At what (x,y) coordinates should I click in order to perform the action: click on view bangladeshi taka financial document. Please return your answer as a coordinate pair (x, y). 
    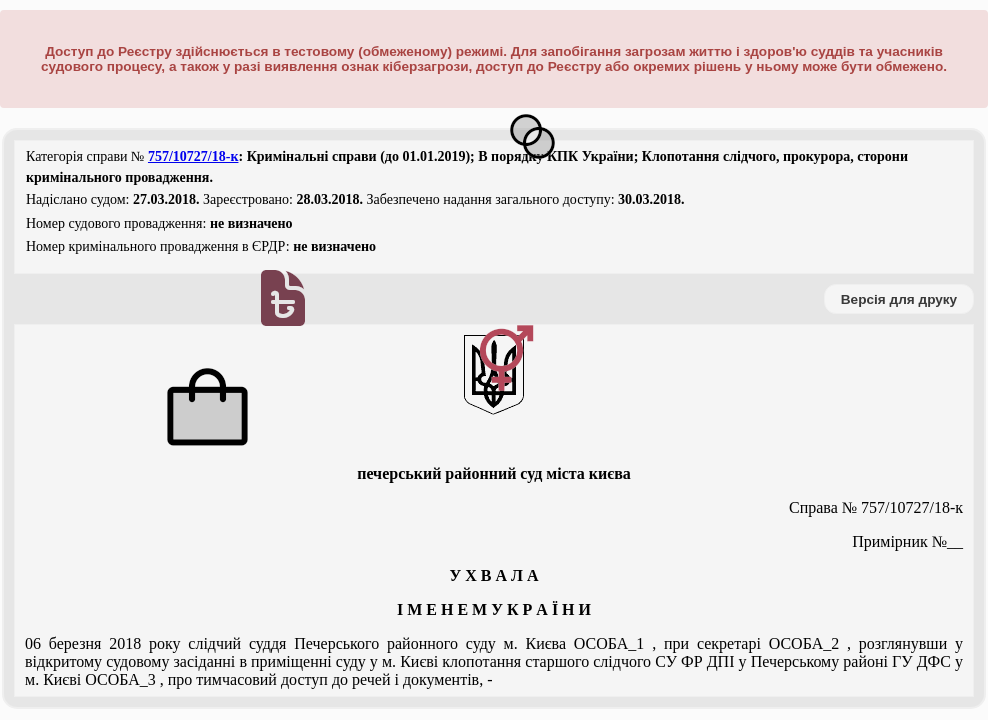
    Looking at the image, I should click on (283, 298).